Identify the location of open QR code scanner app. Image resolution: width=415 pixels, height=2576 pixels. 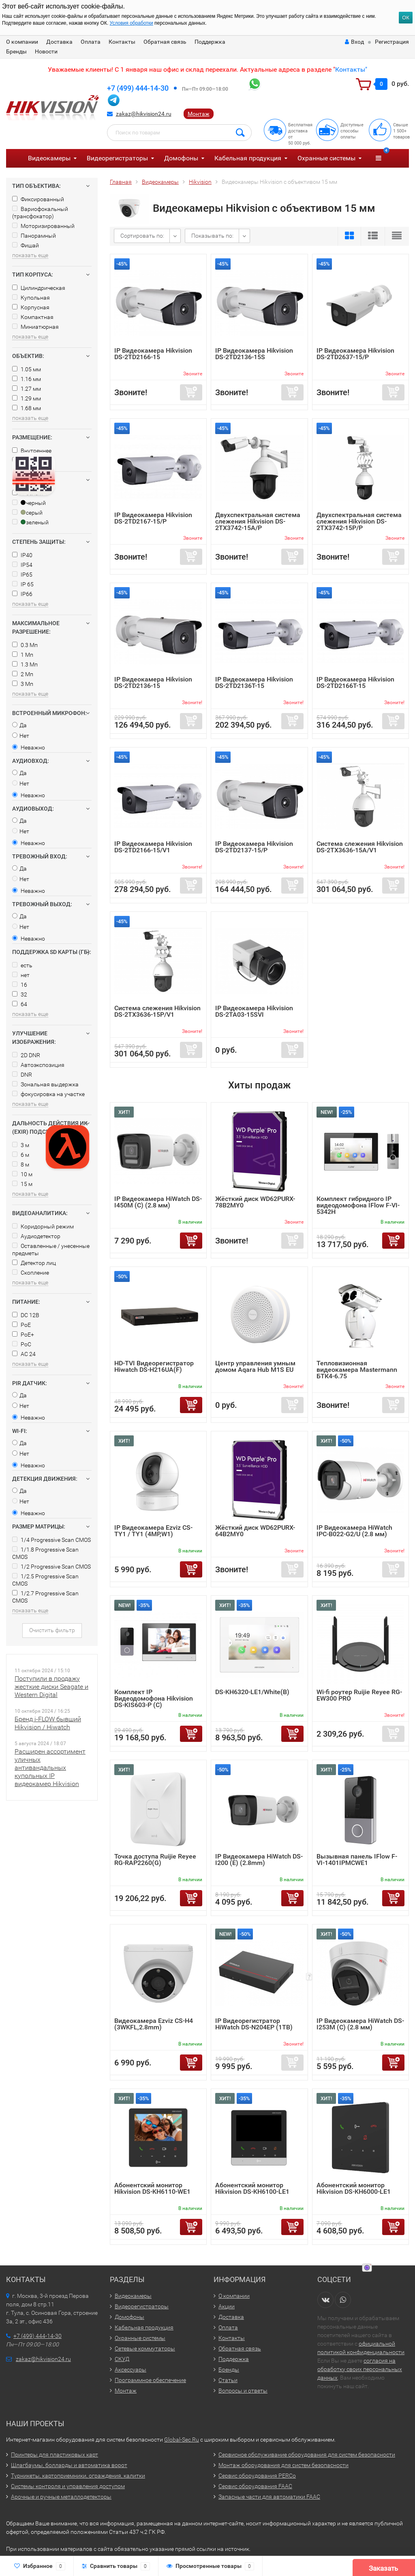
(34, 474).